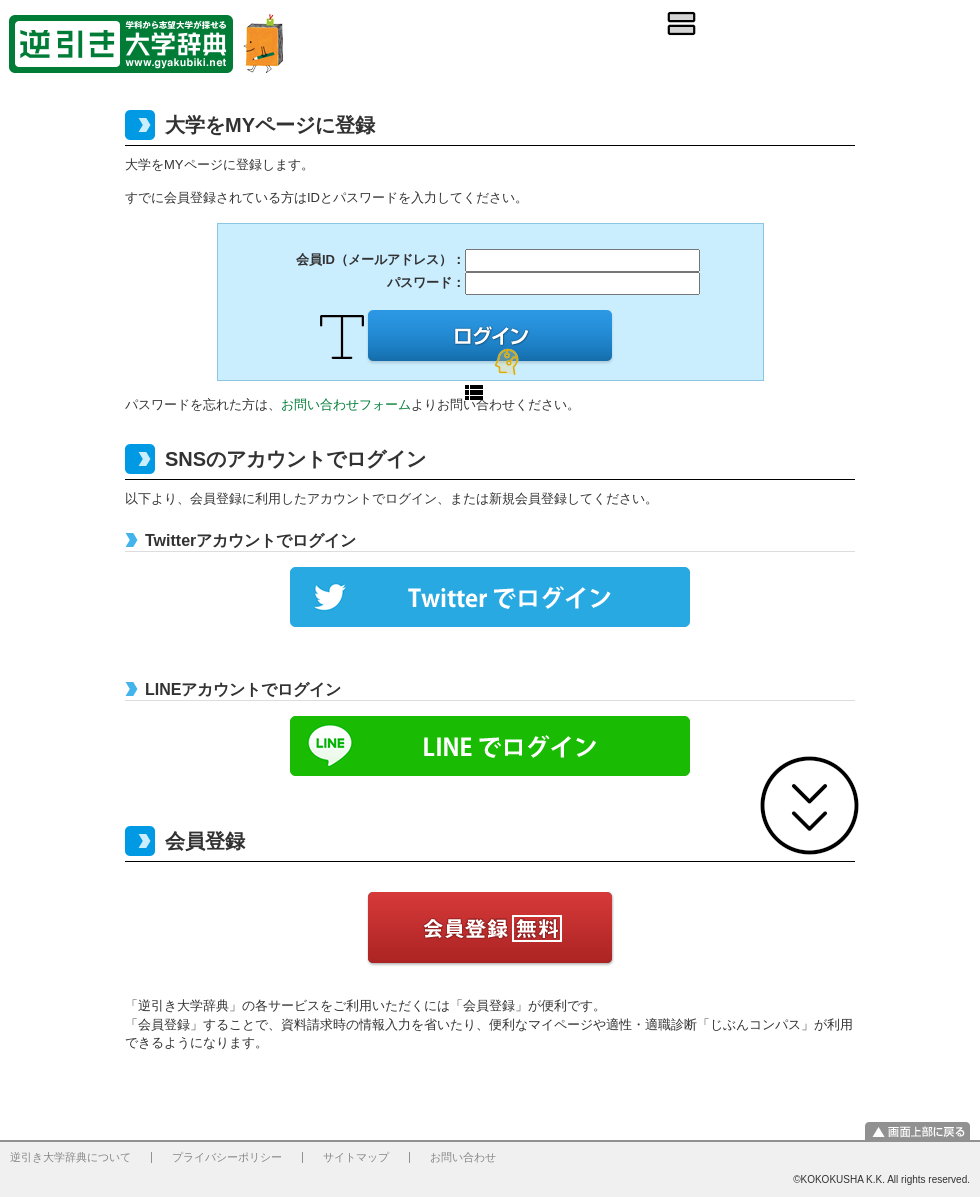 This screenshot has height=1197, width=980. Describe the element at coordinates (809, 805) in the screenshot. I see `expand all content below` at that location.